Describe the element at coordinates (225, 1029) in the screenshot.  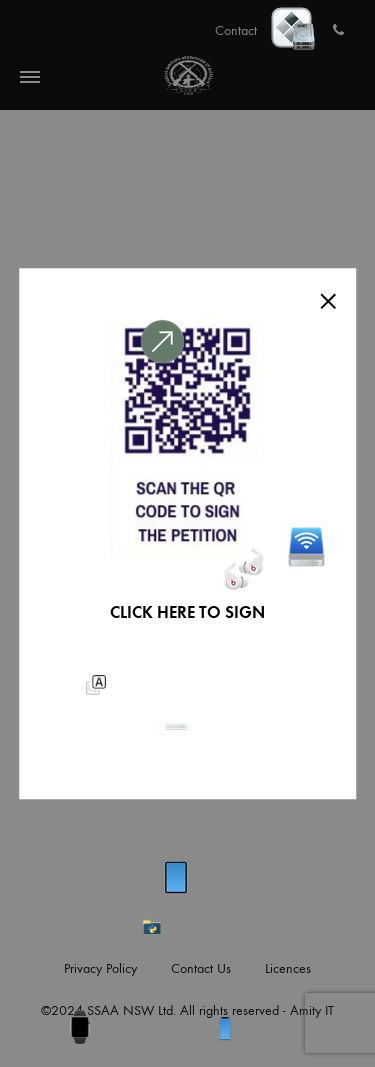
I see `iPhone 12 mini device icon` at that location.